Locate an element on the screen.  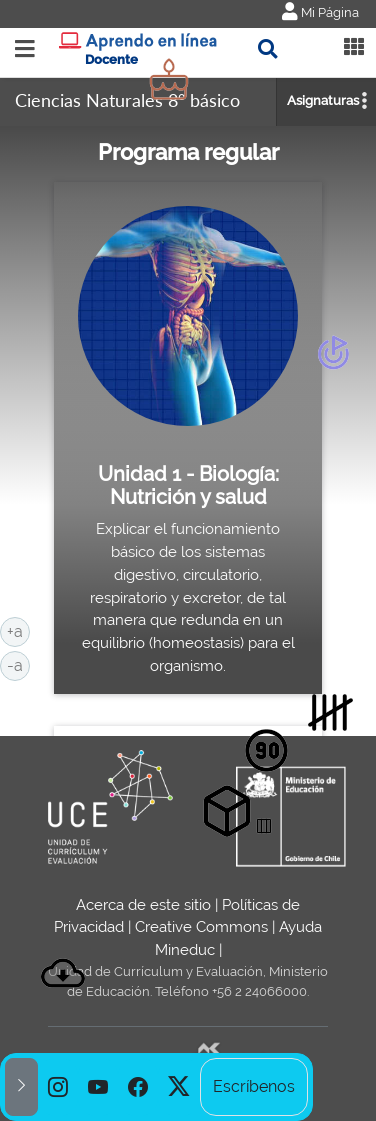
set timer or duration for 90 seconds is located at coordinates (266, 750).